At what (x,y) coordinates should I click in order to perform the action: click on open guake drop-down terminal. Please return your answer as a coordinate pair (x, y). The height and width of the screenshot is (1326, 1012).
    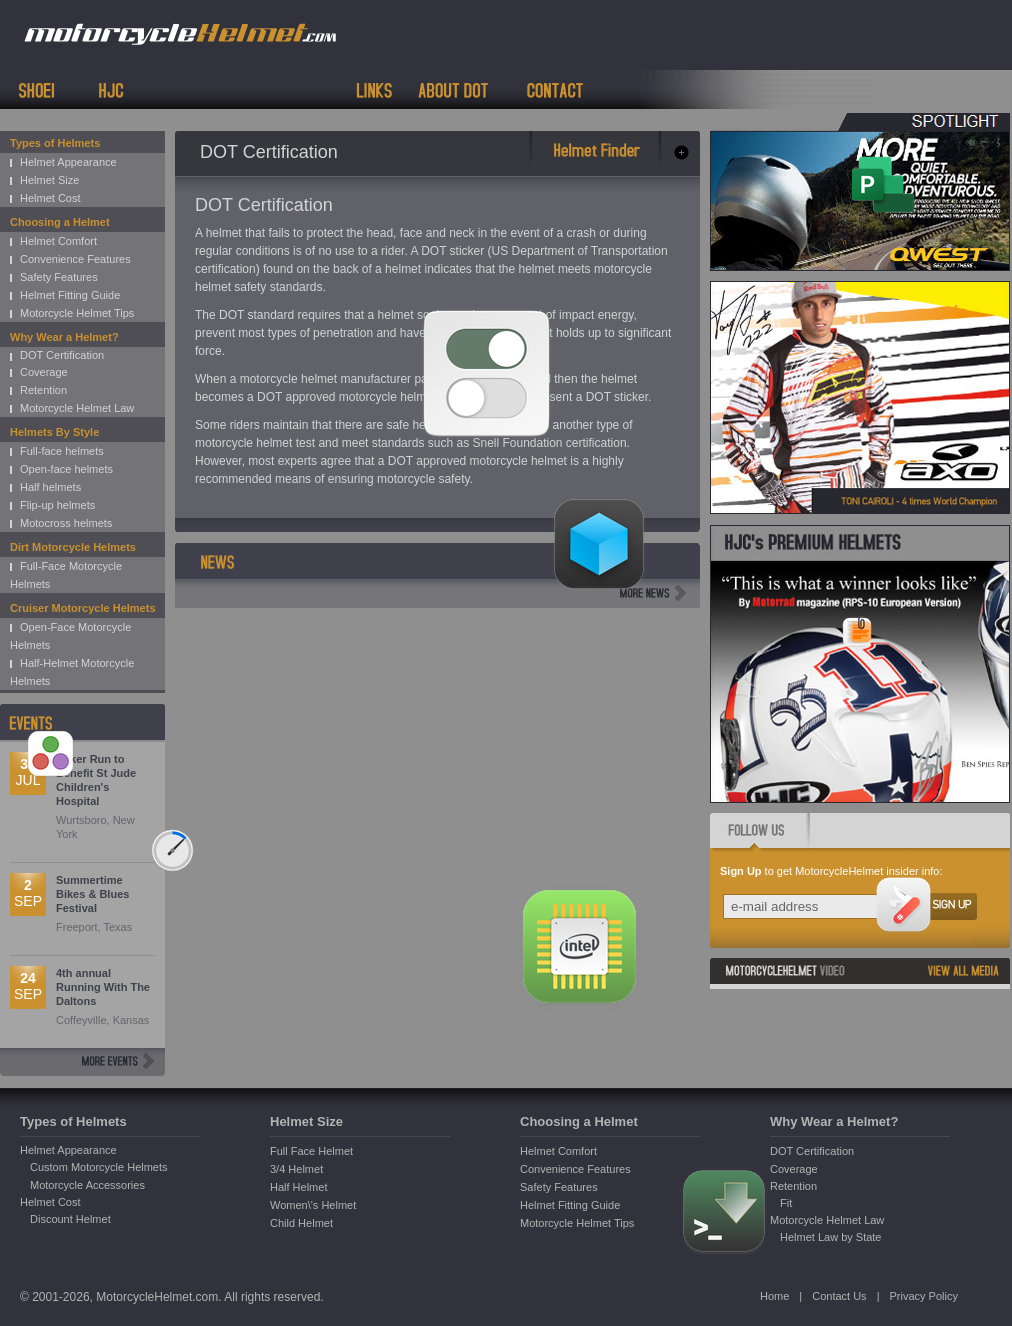
    Looking at the image, I should click on (724, 1211).